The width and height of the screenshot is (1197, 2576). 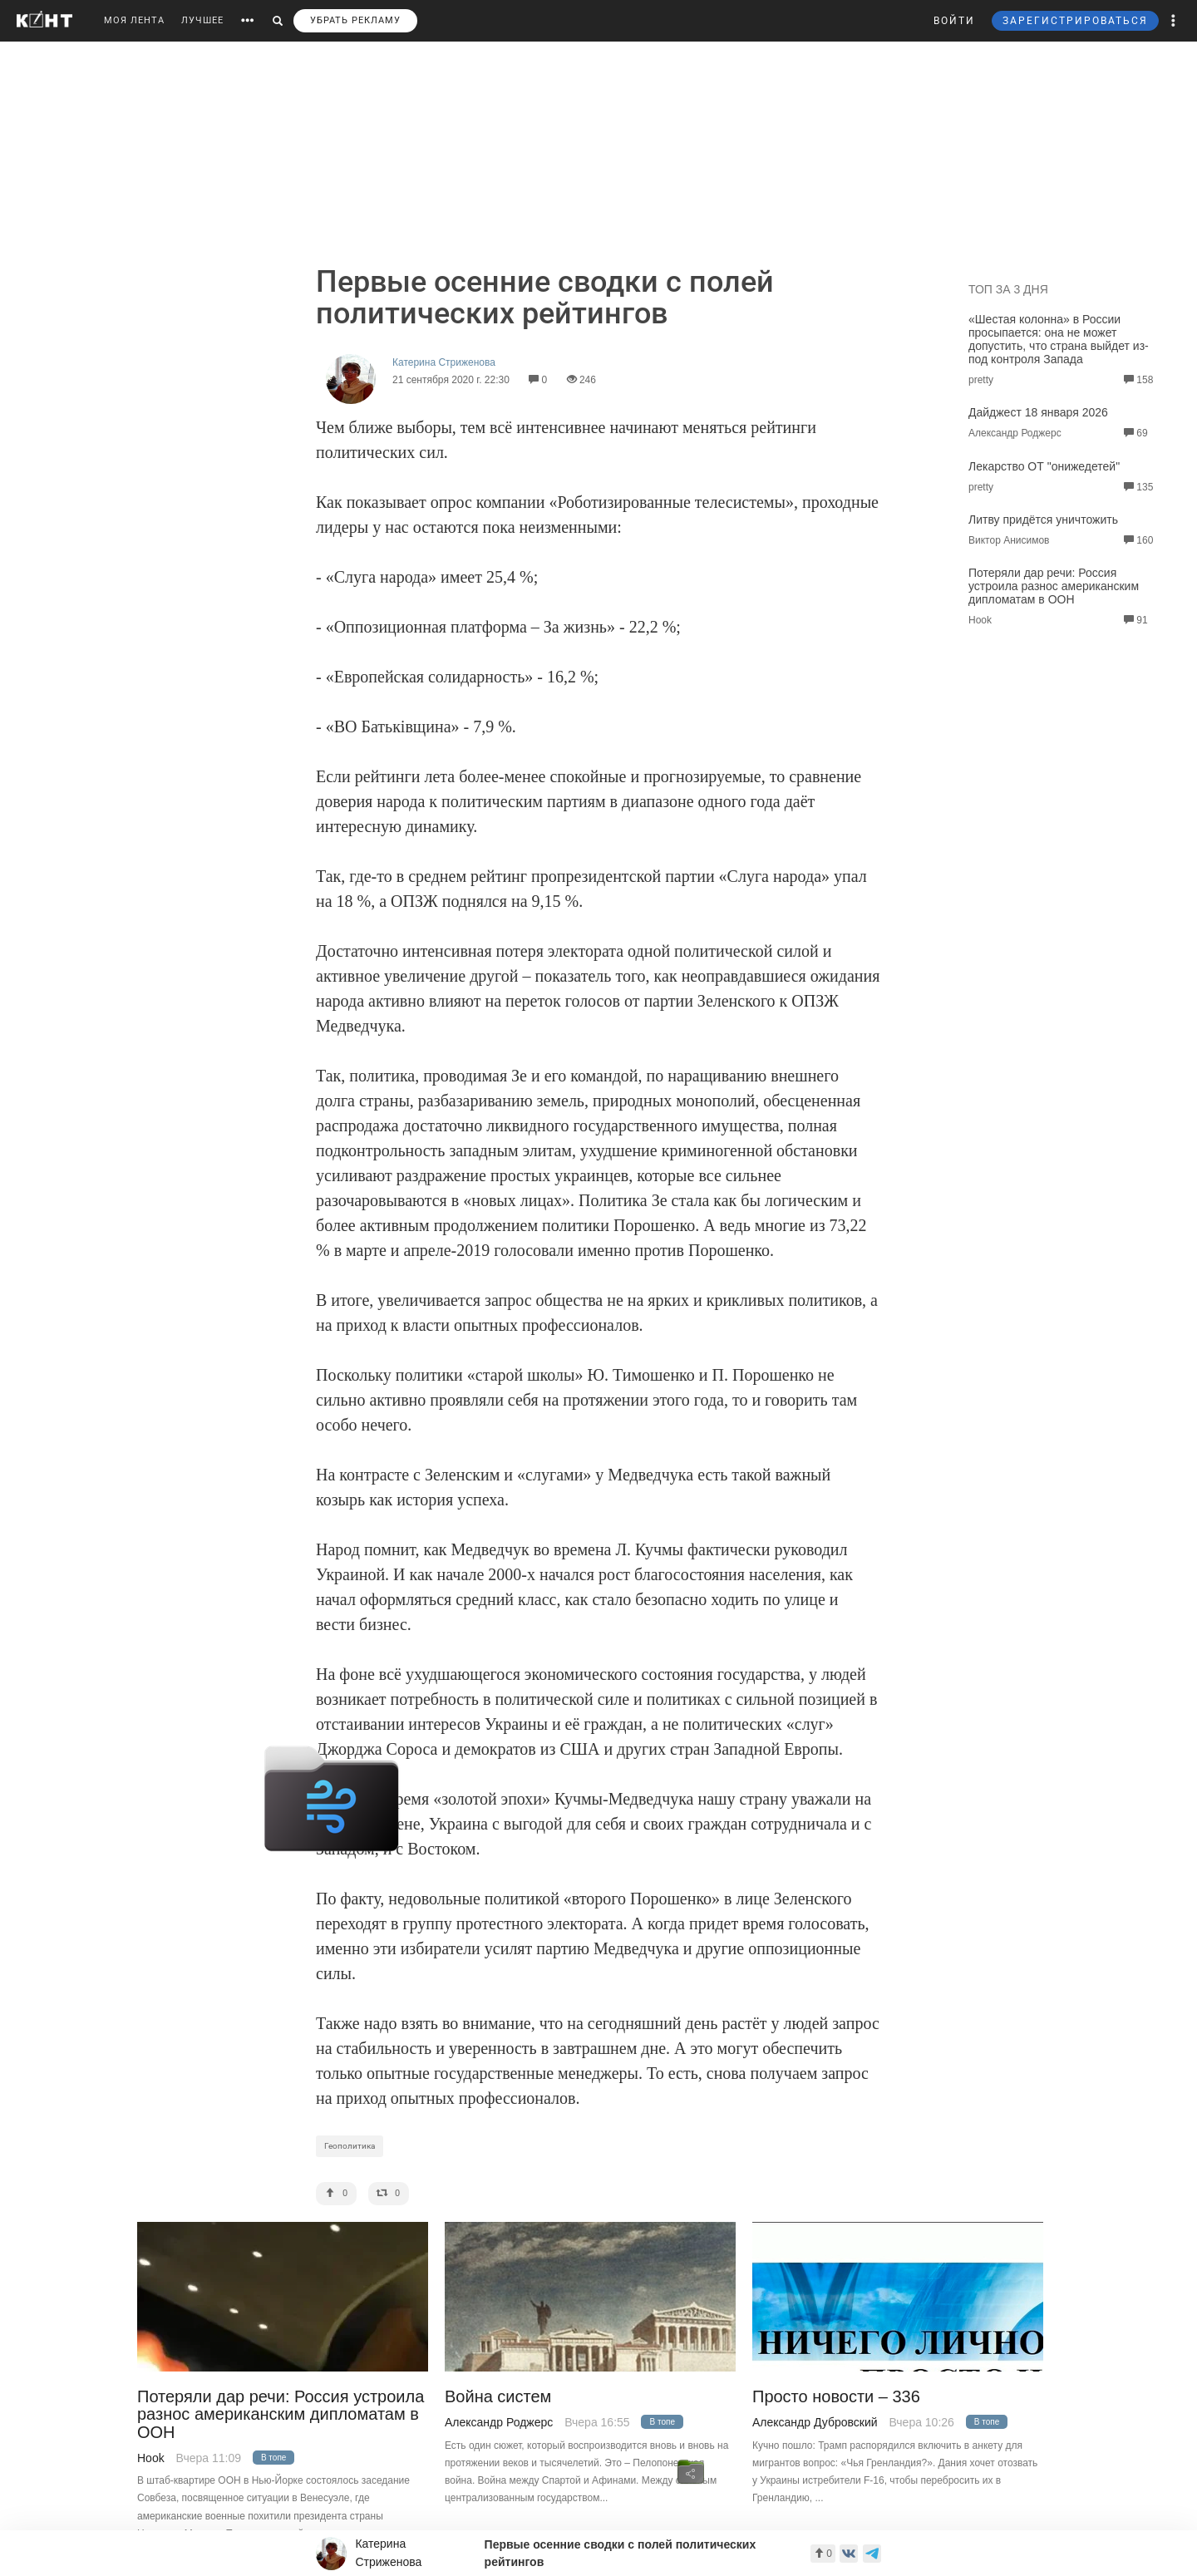 What do you see at coordinates (331, 1802) in the screenshot?
I see `open windicss project folder` at bounding box center [331, 1802].